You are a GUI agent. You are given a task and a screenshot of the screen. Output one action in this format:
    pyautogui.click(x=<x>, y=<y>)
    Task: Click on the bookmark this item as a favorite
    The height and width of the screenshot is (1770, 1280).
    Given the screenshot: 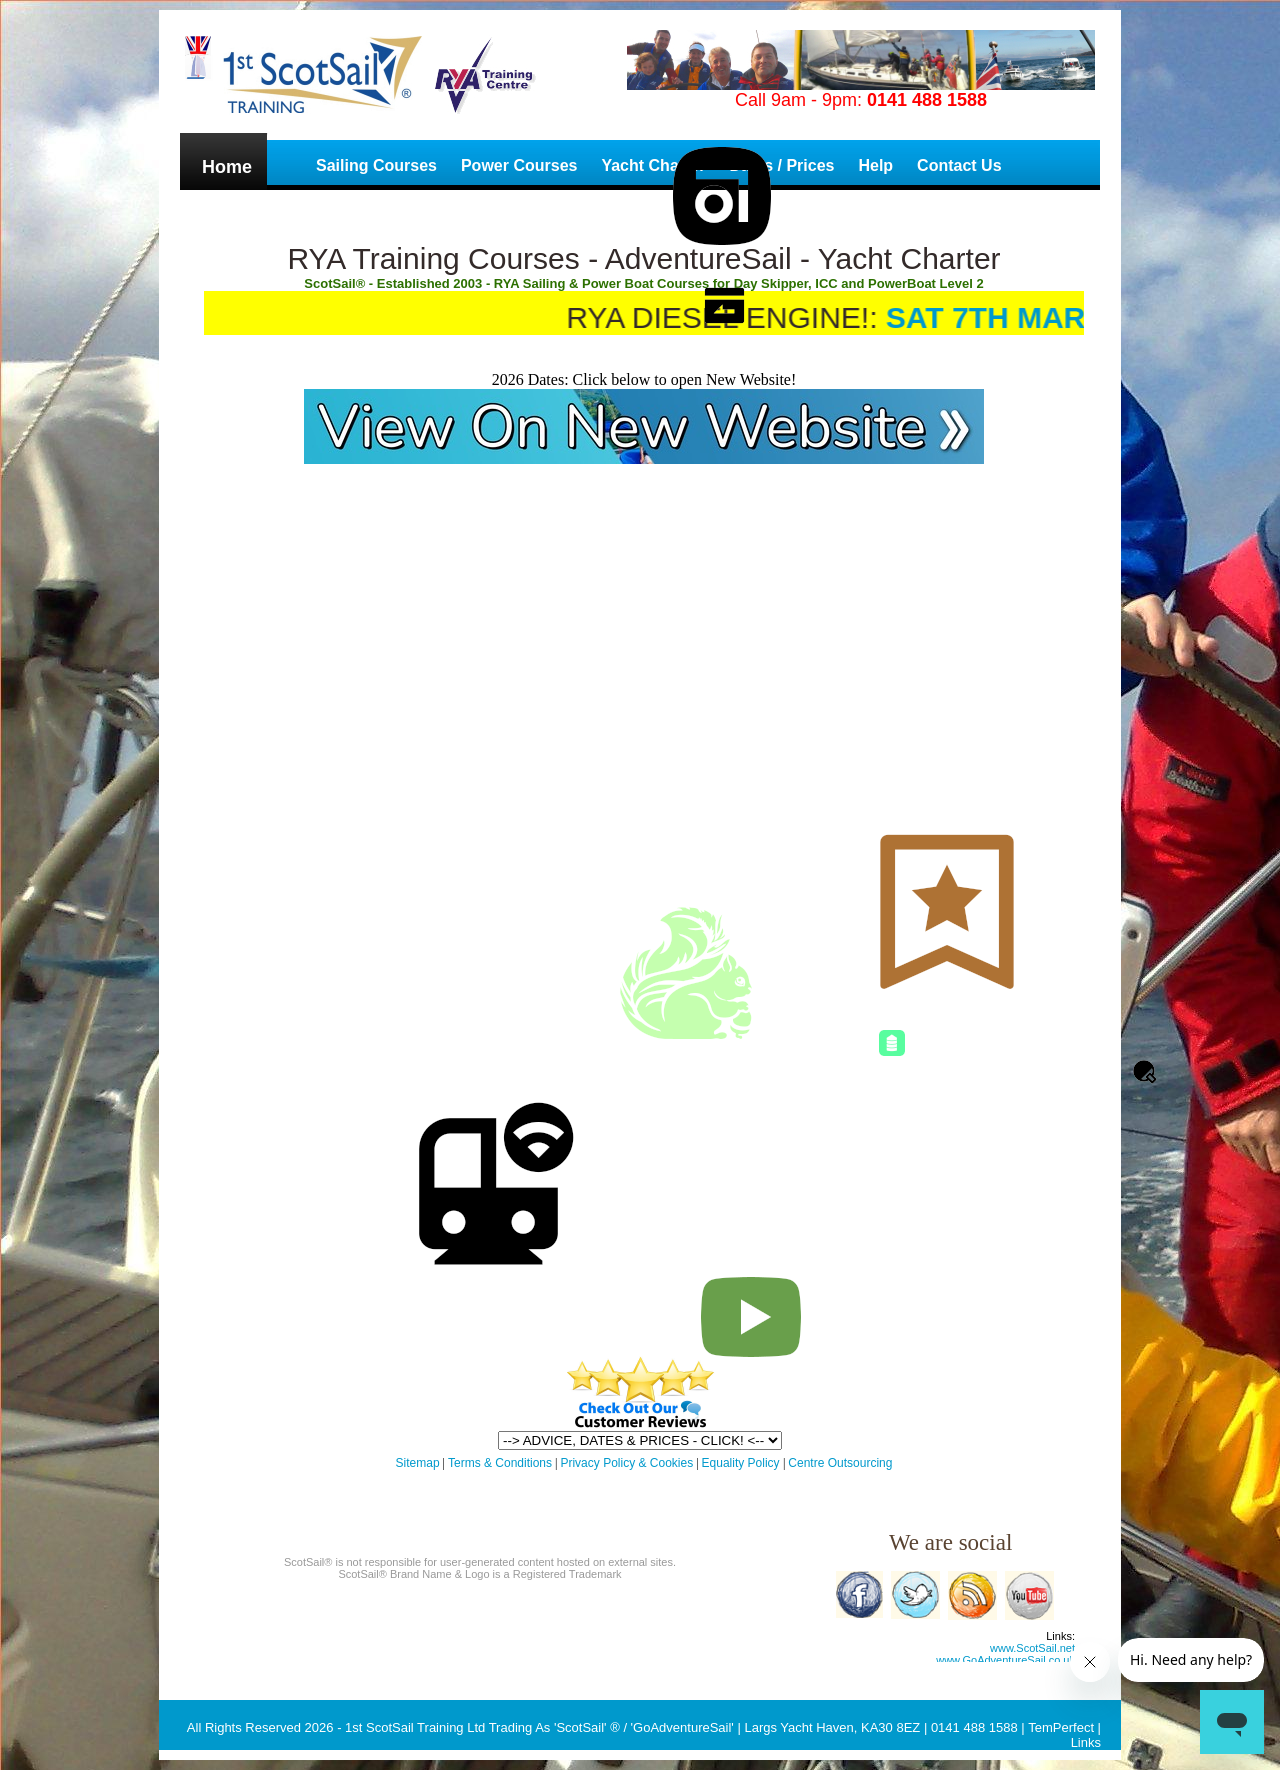 What is the action you would take?
    pyautogui.click(x=947, y=909)
    